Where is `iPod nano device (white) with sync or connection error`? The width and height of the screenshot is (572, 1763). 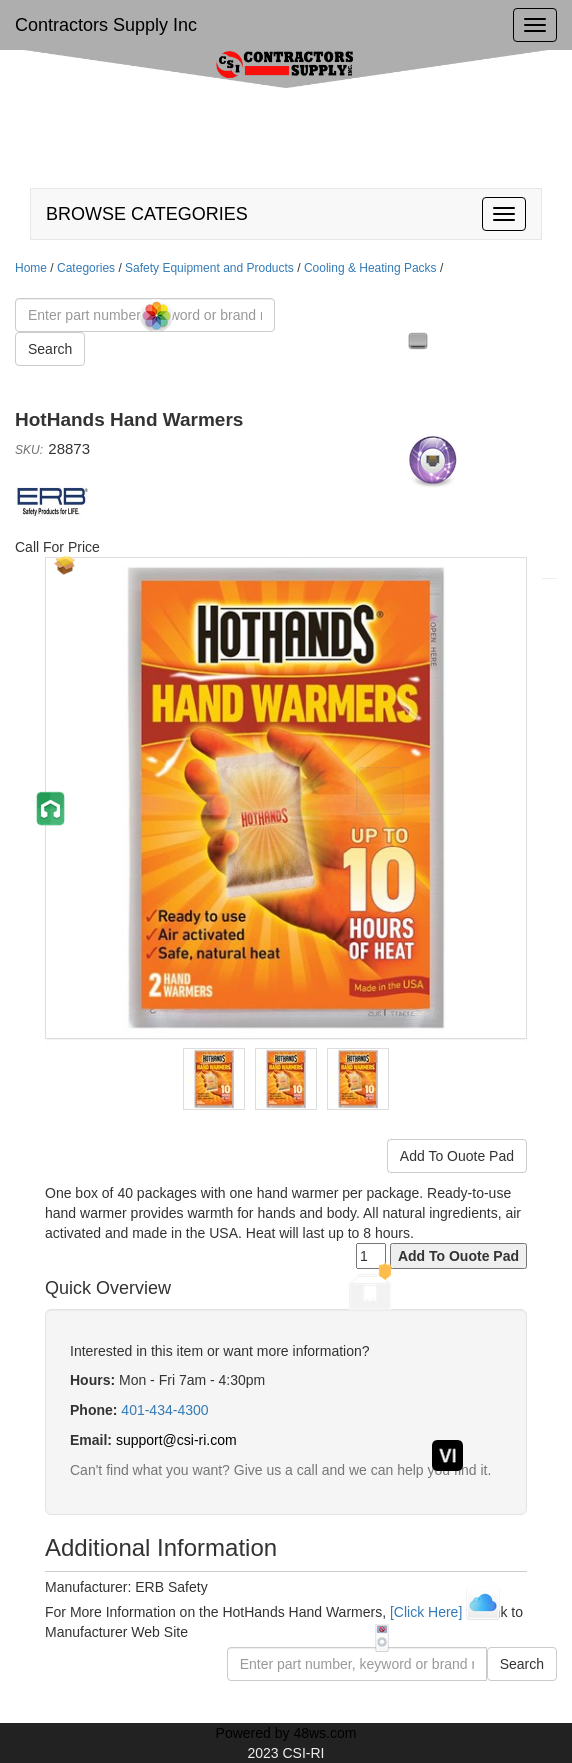 iPod nano device (white) with sync or connection error is located at coordinates (382, 1638).